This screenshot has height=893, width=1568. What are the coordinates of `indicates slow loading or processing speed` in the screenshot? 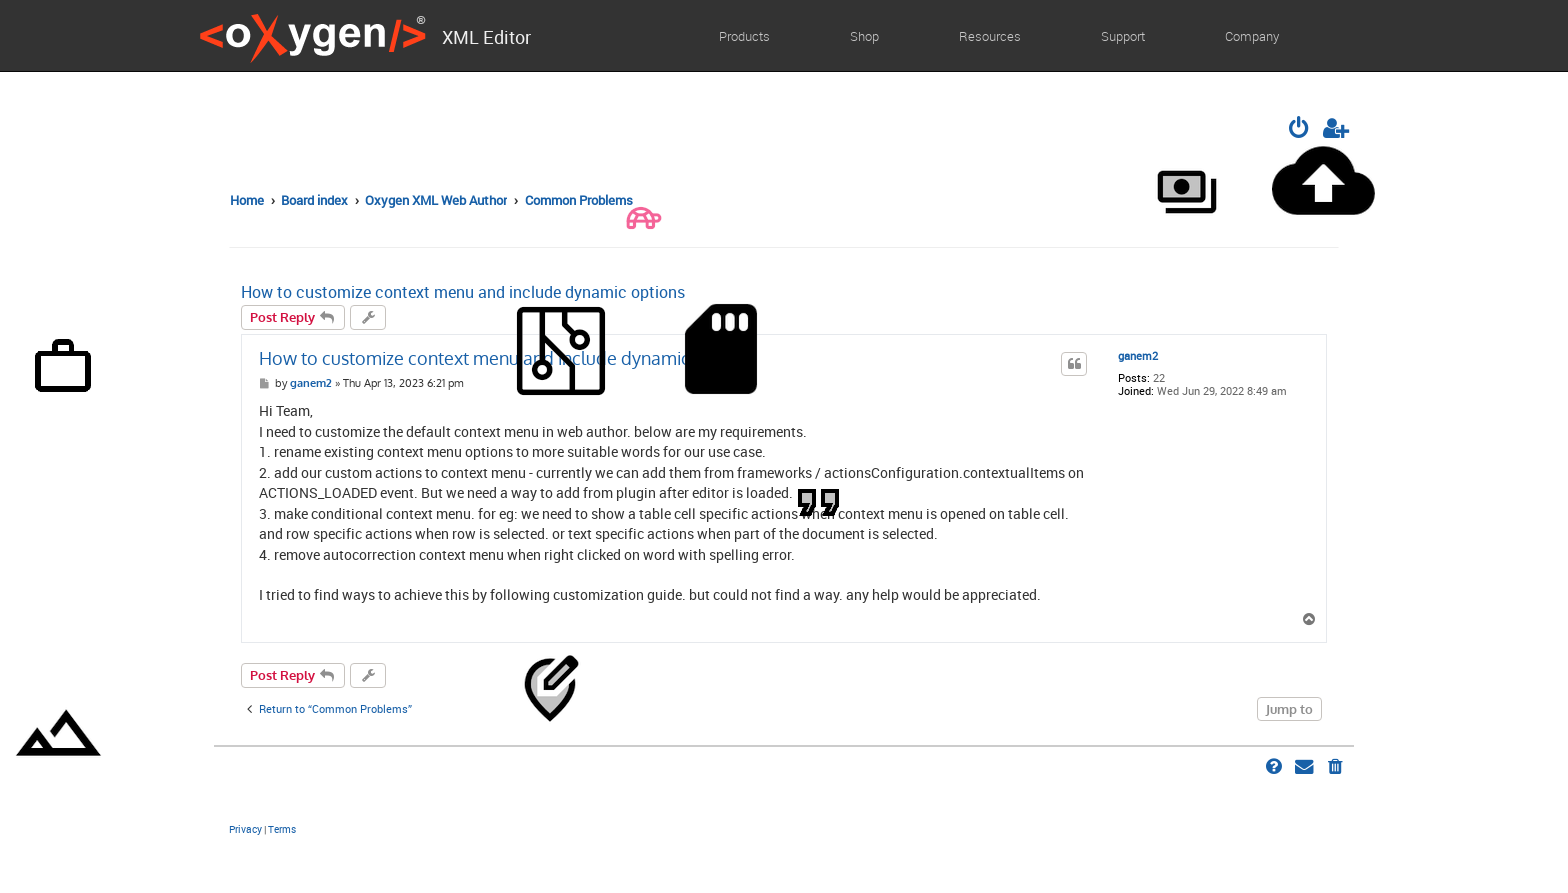 It's located at (644, 218).